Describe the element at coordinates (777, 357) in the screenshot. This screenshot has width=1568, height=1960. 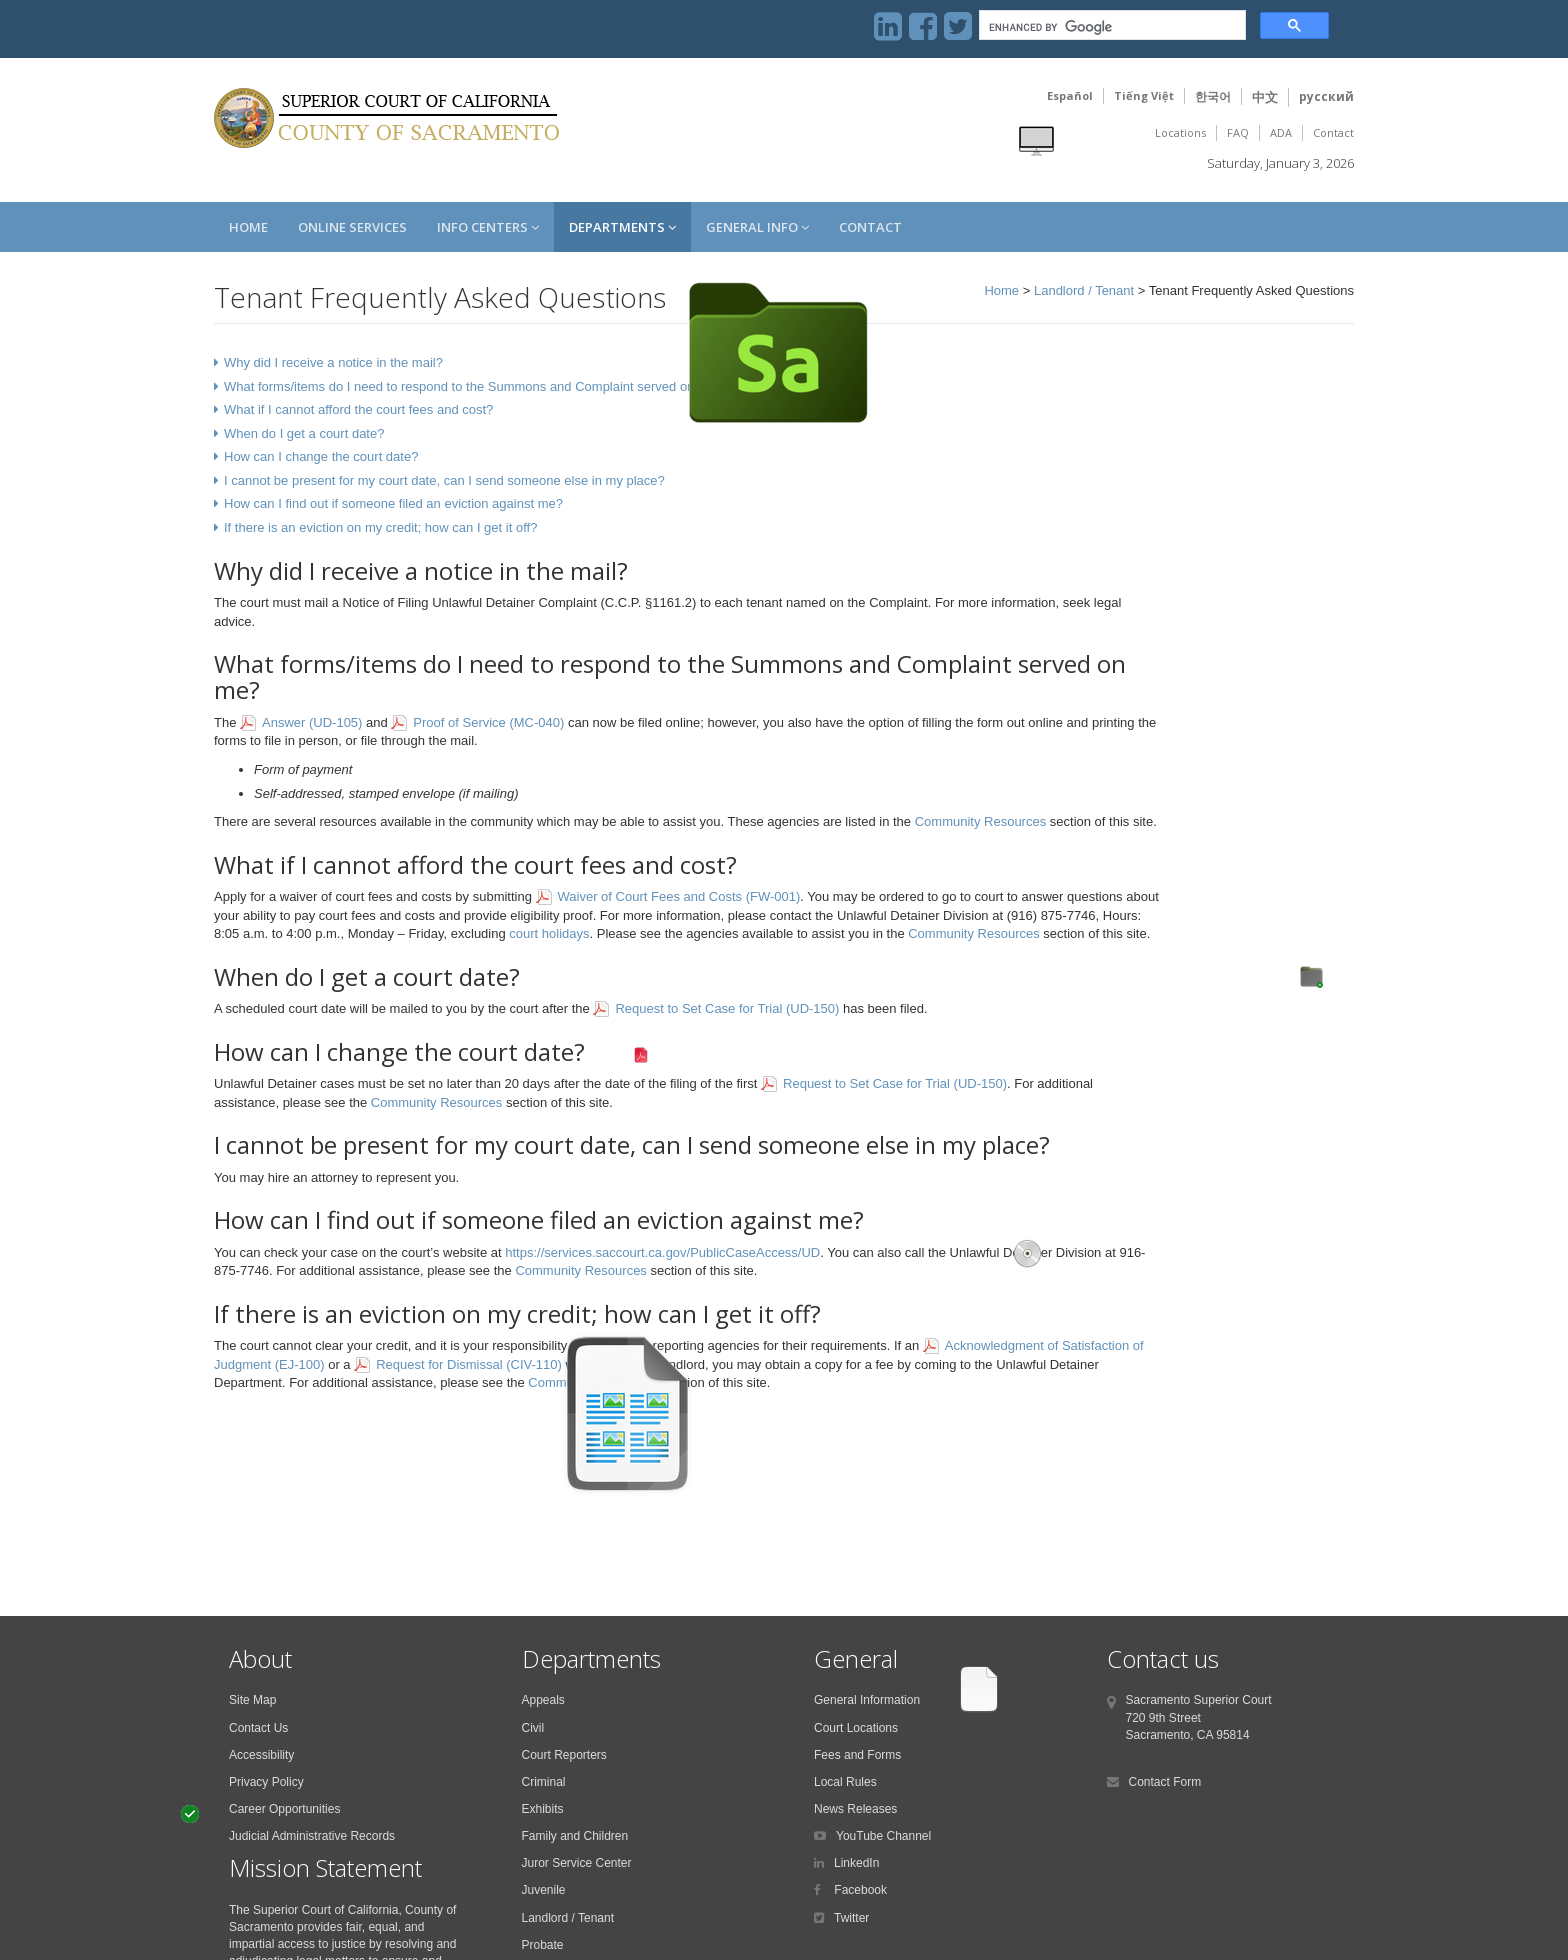
I see `open Adobe Substance Sampler project folder` at that location.